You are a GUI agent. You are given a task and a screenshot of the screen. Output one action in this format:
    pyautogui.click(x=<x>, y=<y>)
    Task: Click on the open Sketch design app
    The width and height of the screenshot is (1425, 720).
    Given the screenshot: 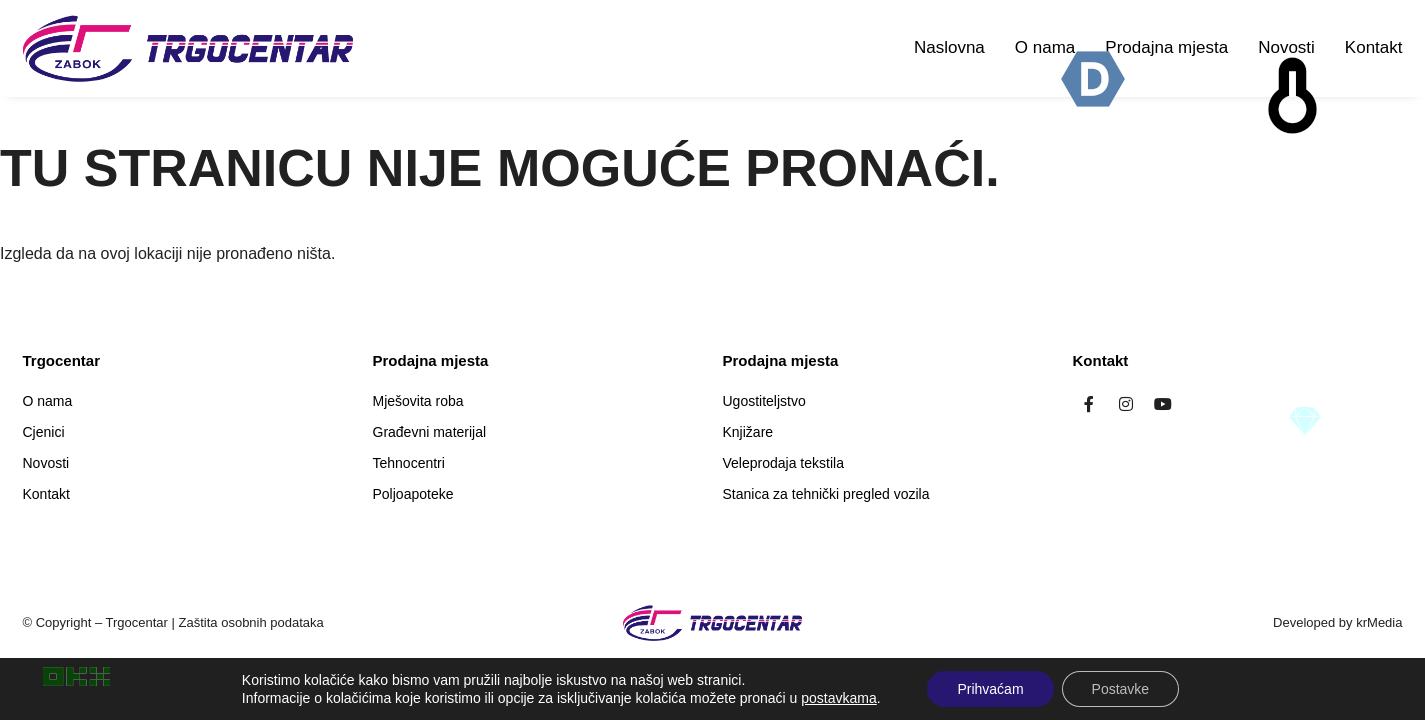 What is the action you would take?
    pyautogui.click(x=1305, y=421)
    